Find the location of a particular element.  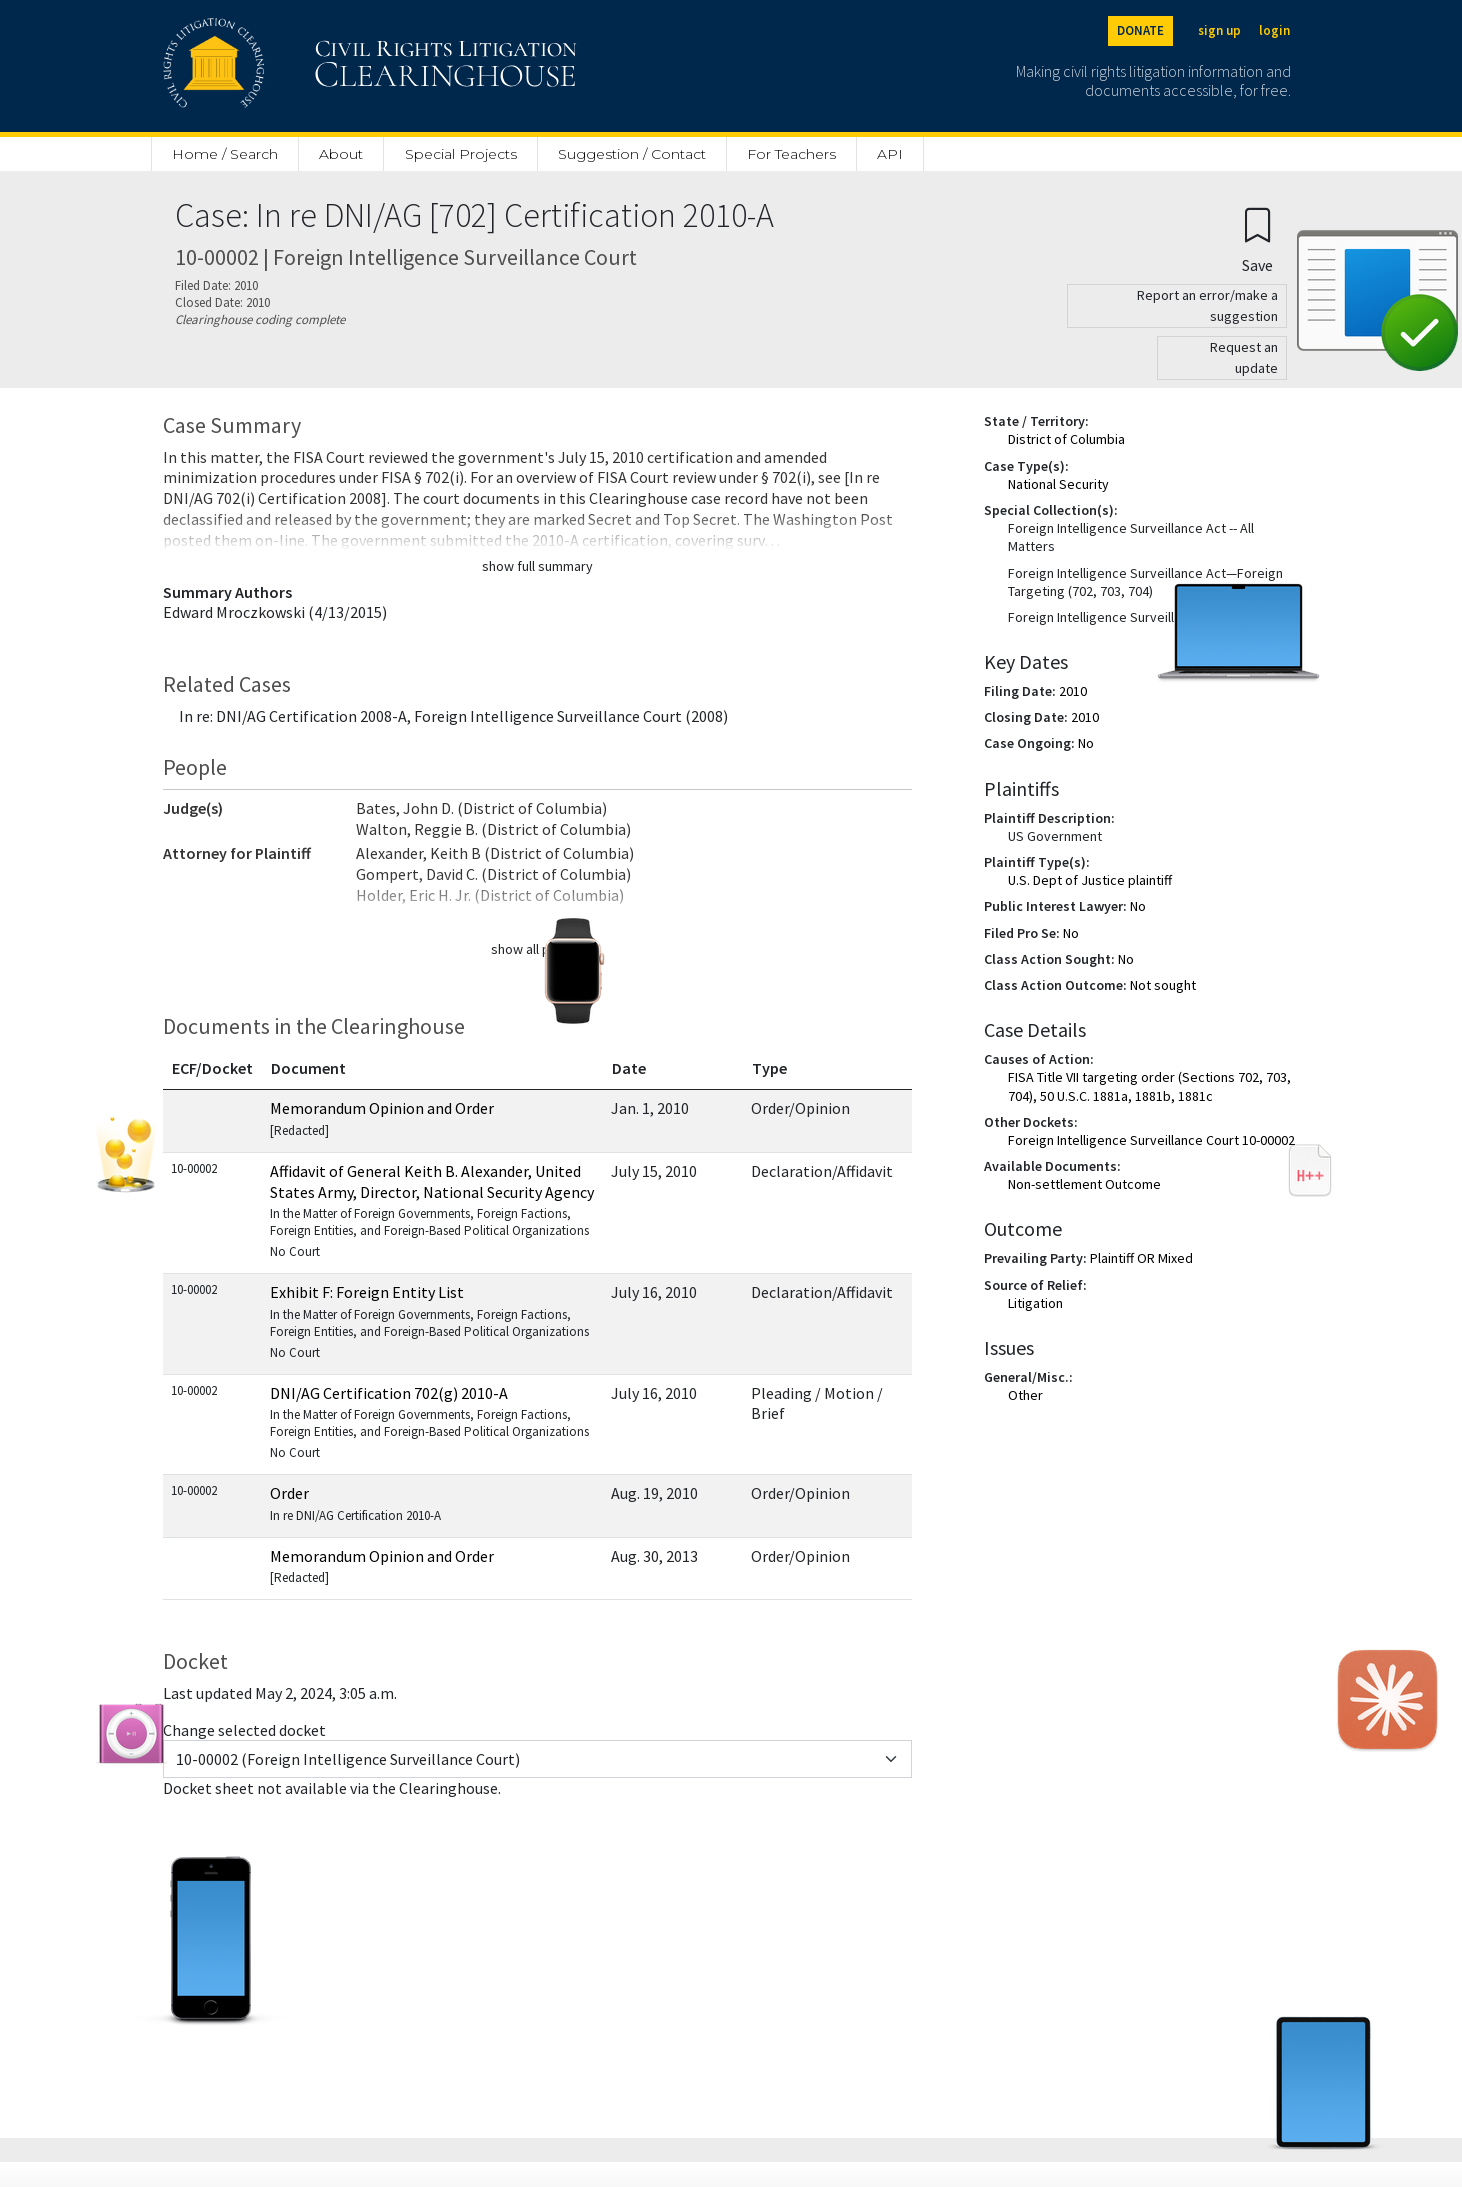

iPad Air device icon is located at coordinates (1323, 2083).